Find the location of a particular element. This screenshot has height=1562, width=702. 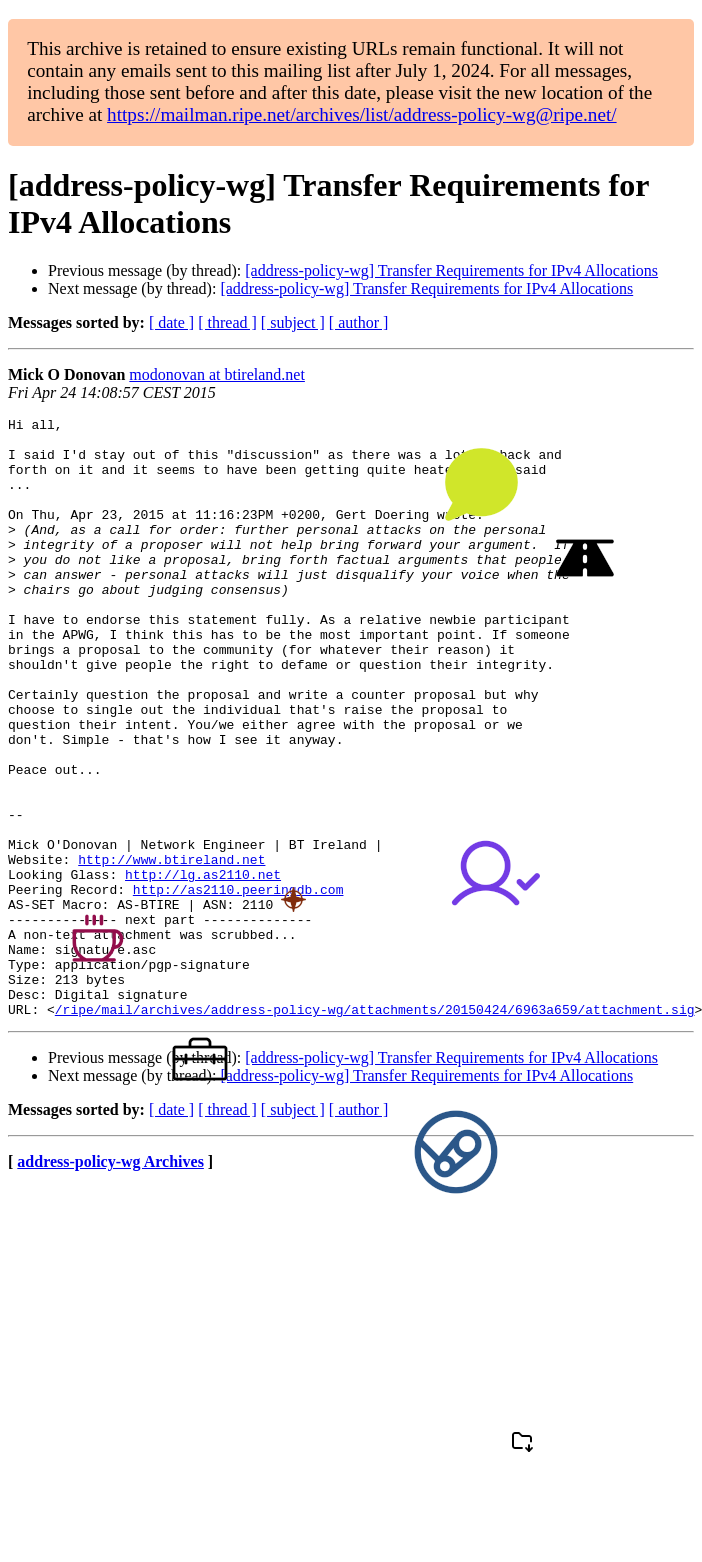

open comments section is located at coordinates (481, 484).